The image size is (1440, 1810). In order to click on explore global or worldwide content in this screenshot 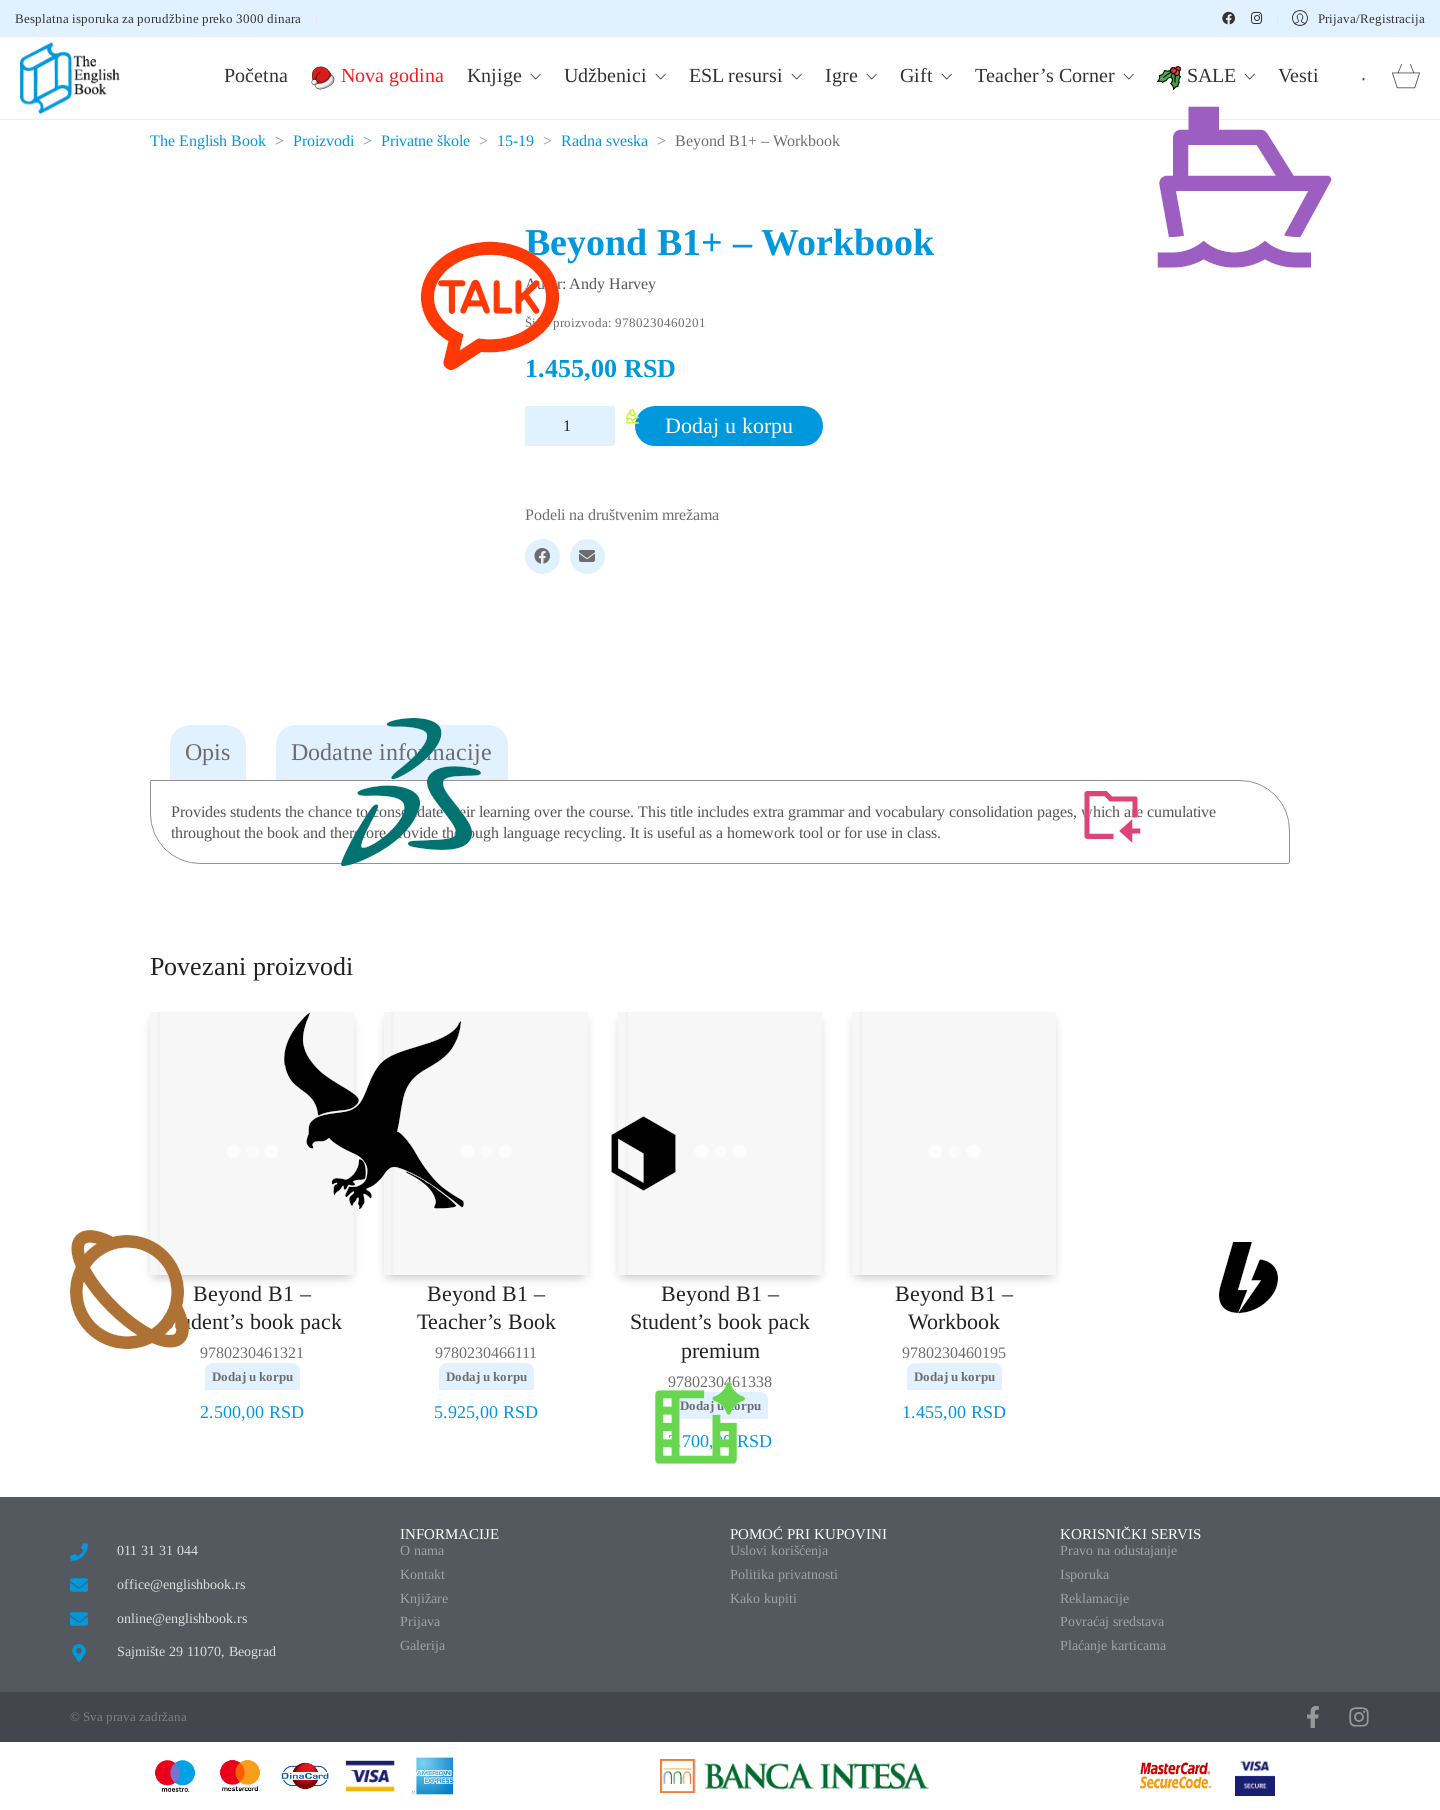, I will do `click(127, 1292)`.